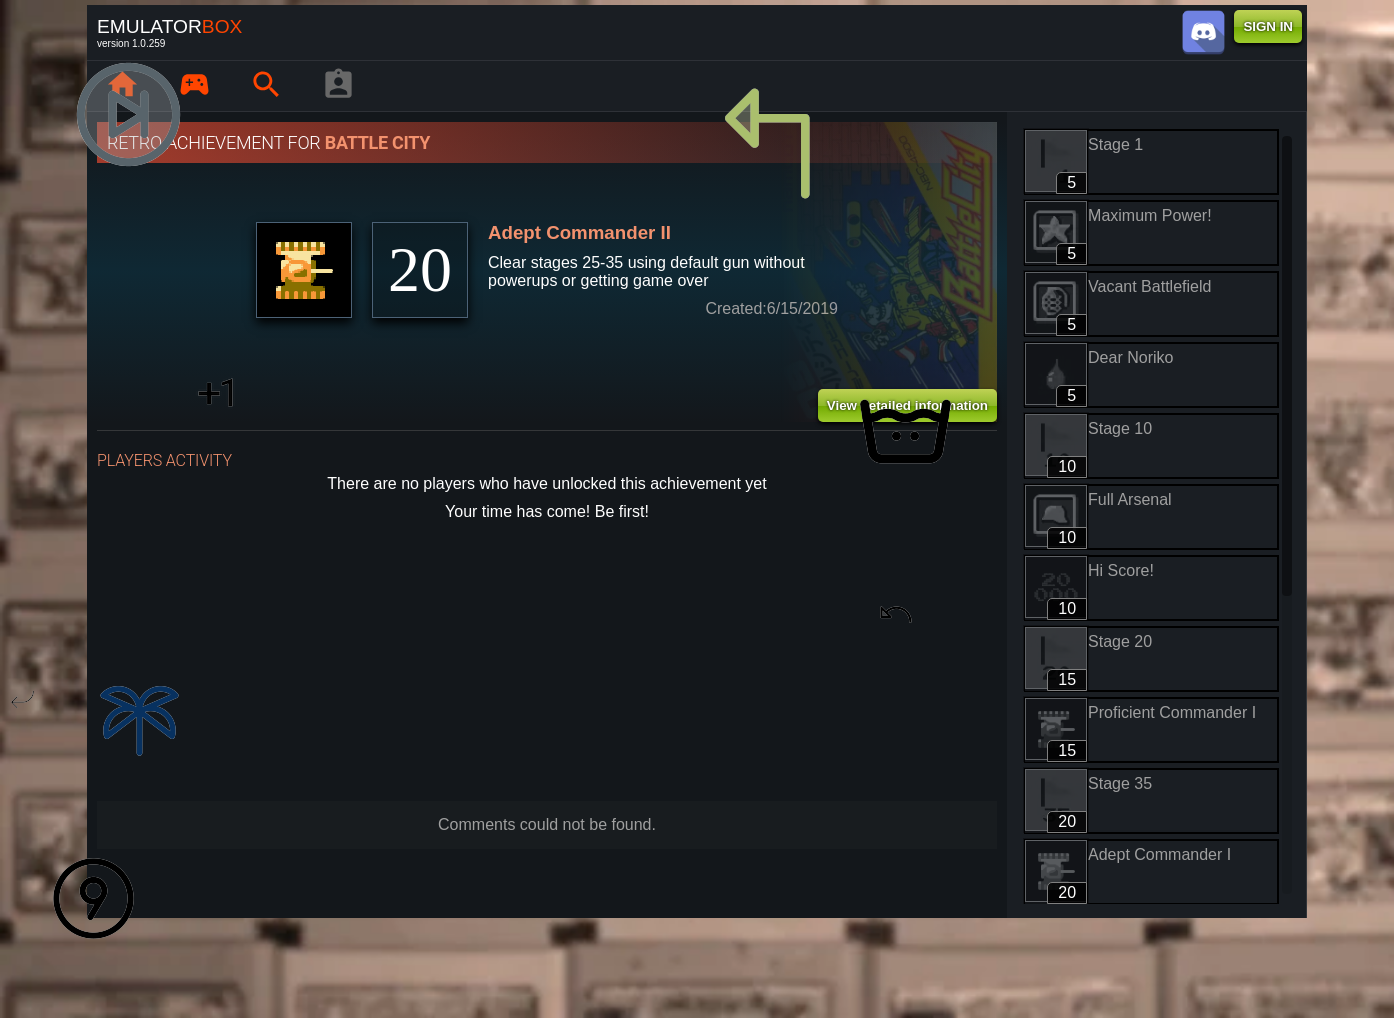 The image size is (1394, 1018). I want to click on skip to next track, so click(128, 114).